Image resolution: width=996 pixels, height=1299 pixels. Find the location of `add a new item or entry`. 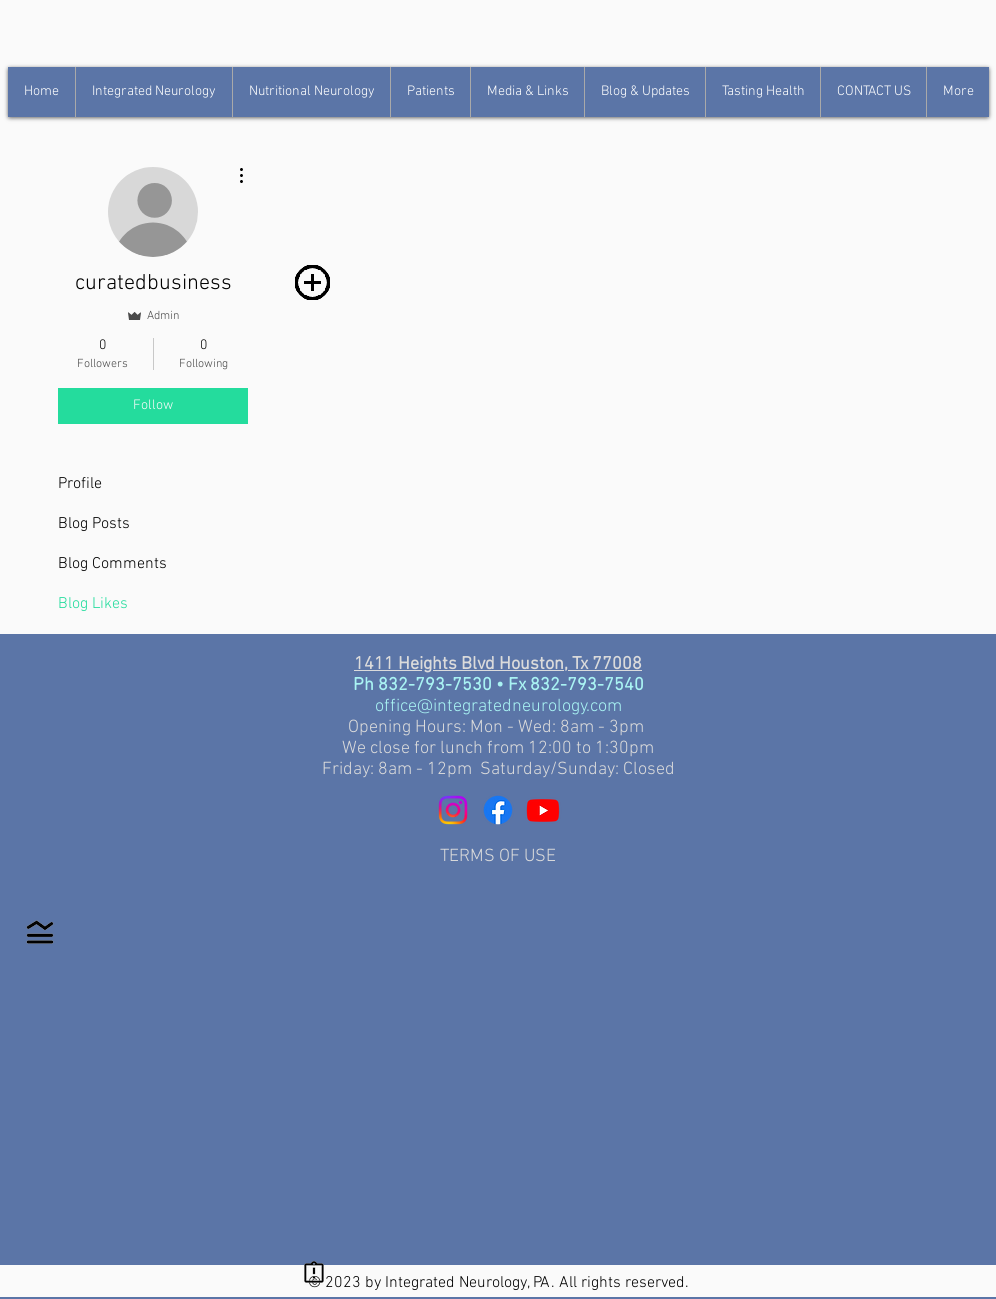

add a new item or entry is located at coordinates (312, 282).